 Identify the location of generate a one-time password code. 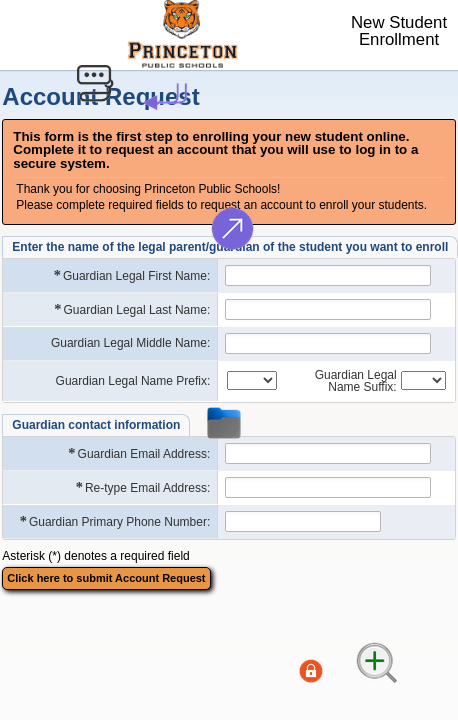
(96, 84).